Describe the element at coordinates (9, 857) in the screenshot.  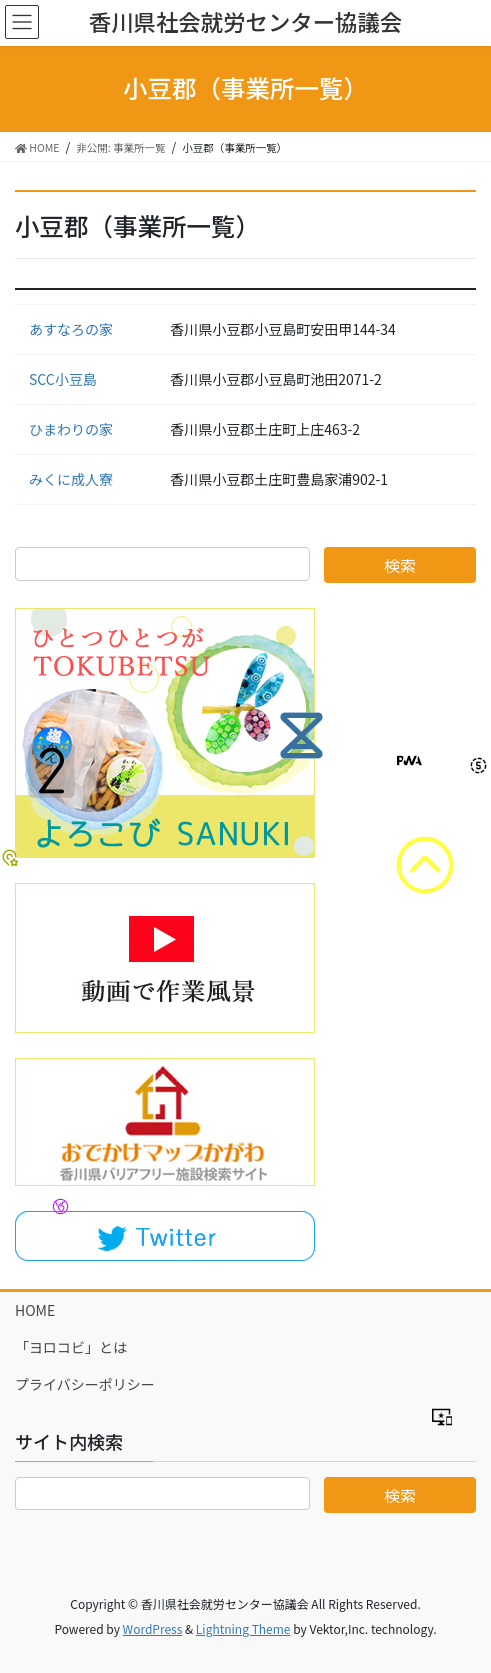
I see `mark a location as favorite` at that location.